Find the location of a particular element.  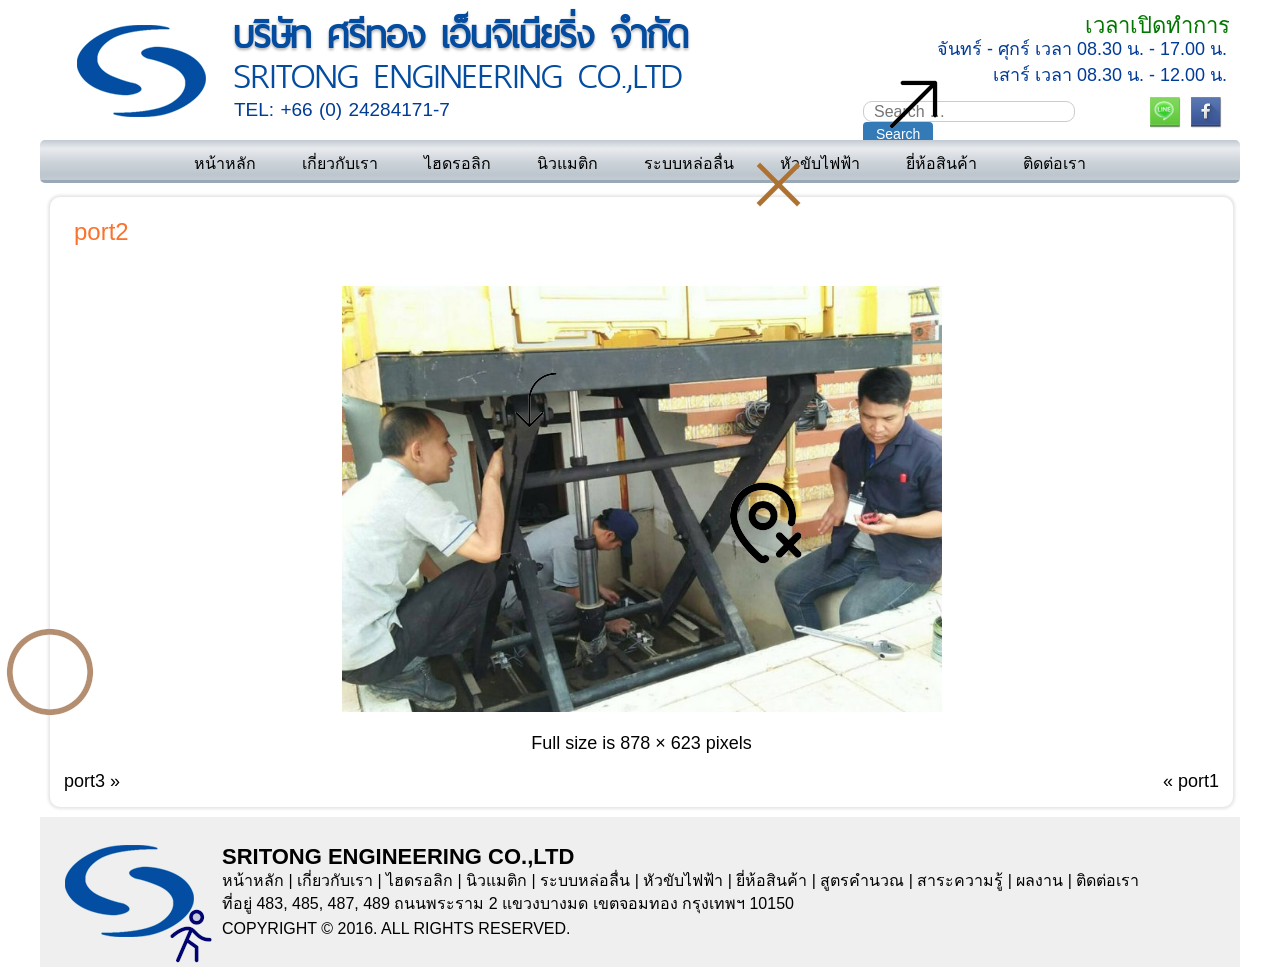

unselected radio button or checkbox option is located at coordinates (50, 672).